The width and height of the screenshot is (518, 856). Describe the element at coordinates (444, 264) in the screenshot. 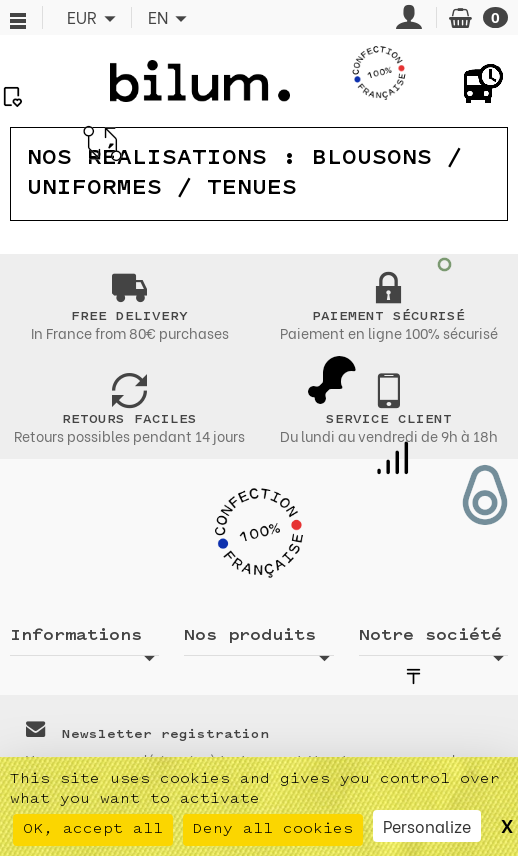

I see `indicates an unselected or inactive radio button option` at that location.